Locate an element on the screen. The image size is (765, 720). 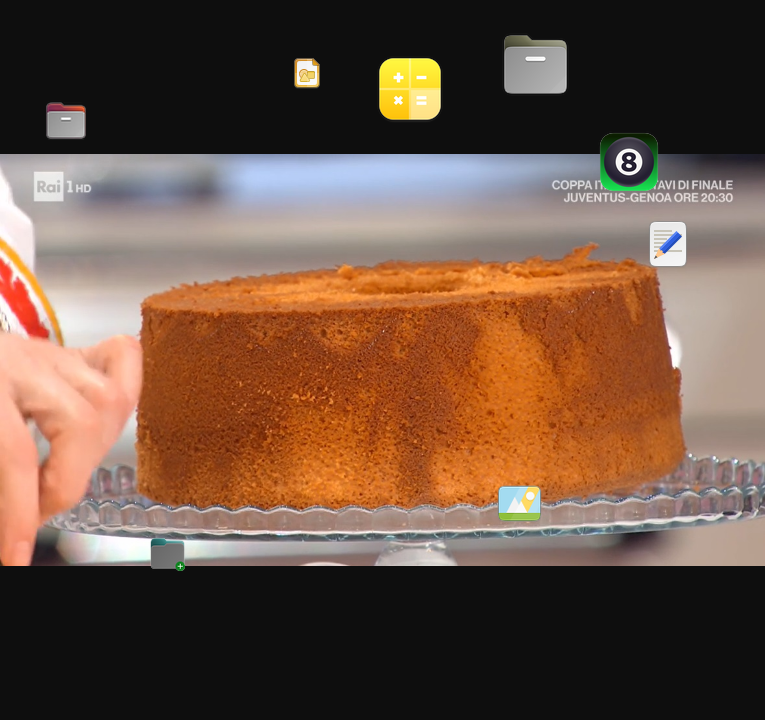
open pcb calculator app is located at coordinates (410, 89).